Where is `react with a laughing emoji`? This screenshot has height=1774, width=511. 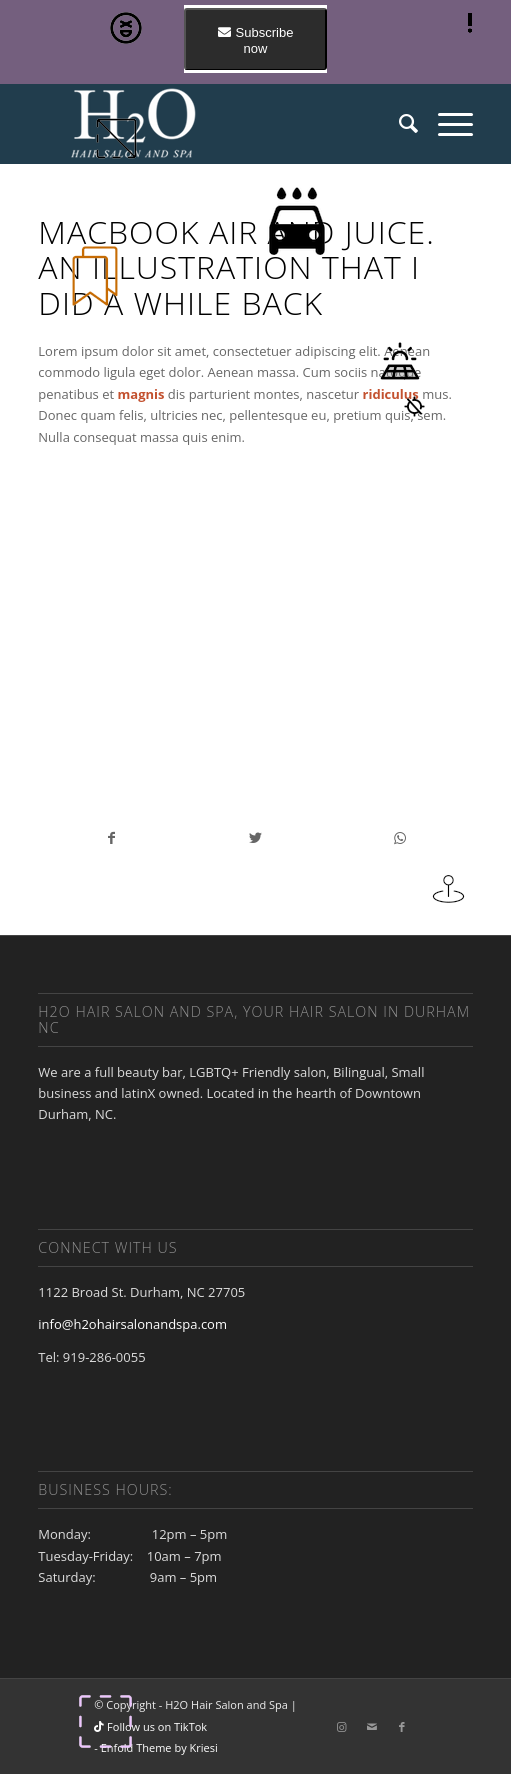 react with a laughing emoji is located at coordinates (126, 28).